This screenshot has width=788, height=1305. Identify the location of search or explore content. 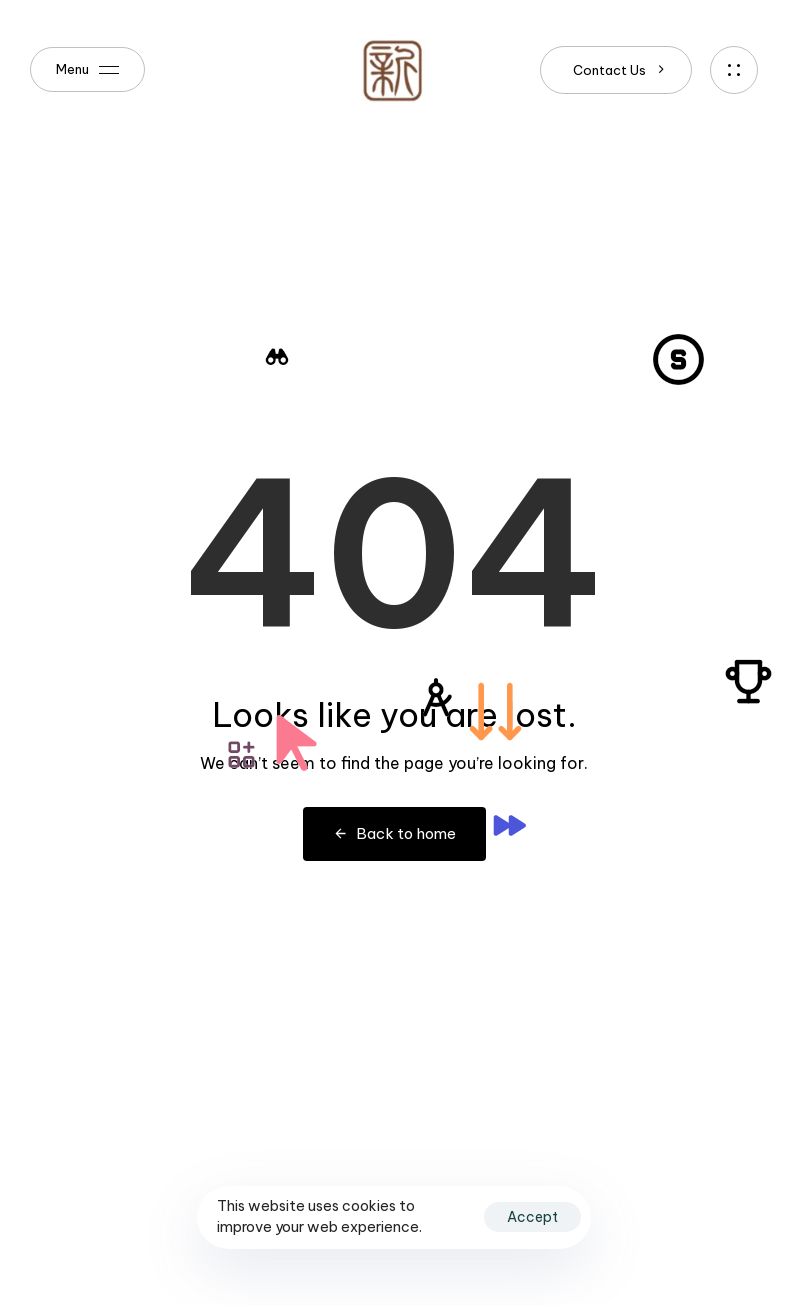
(277, 355).